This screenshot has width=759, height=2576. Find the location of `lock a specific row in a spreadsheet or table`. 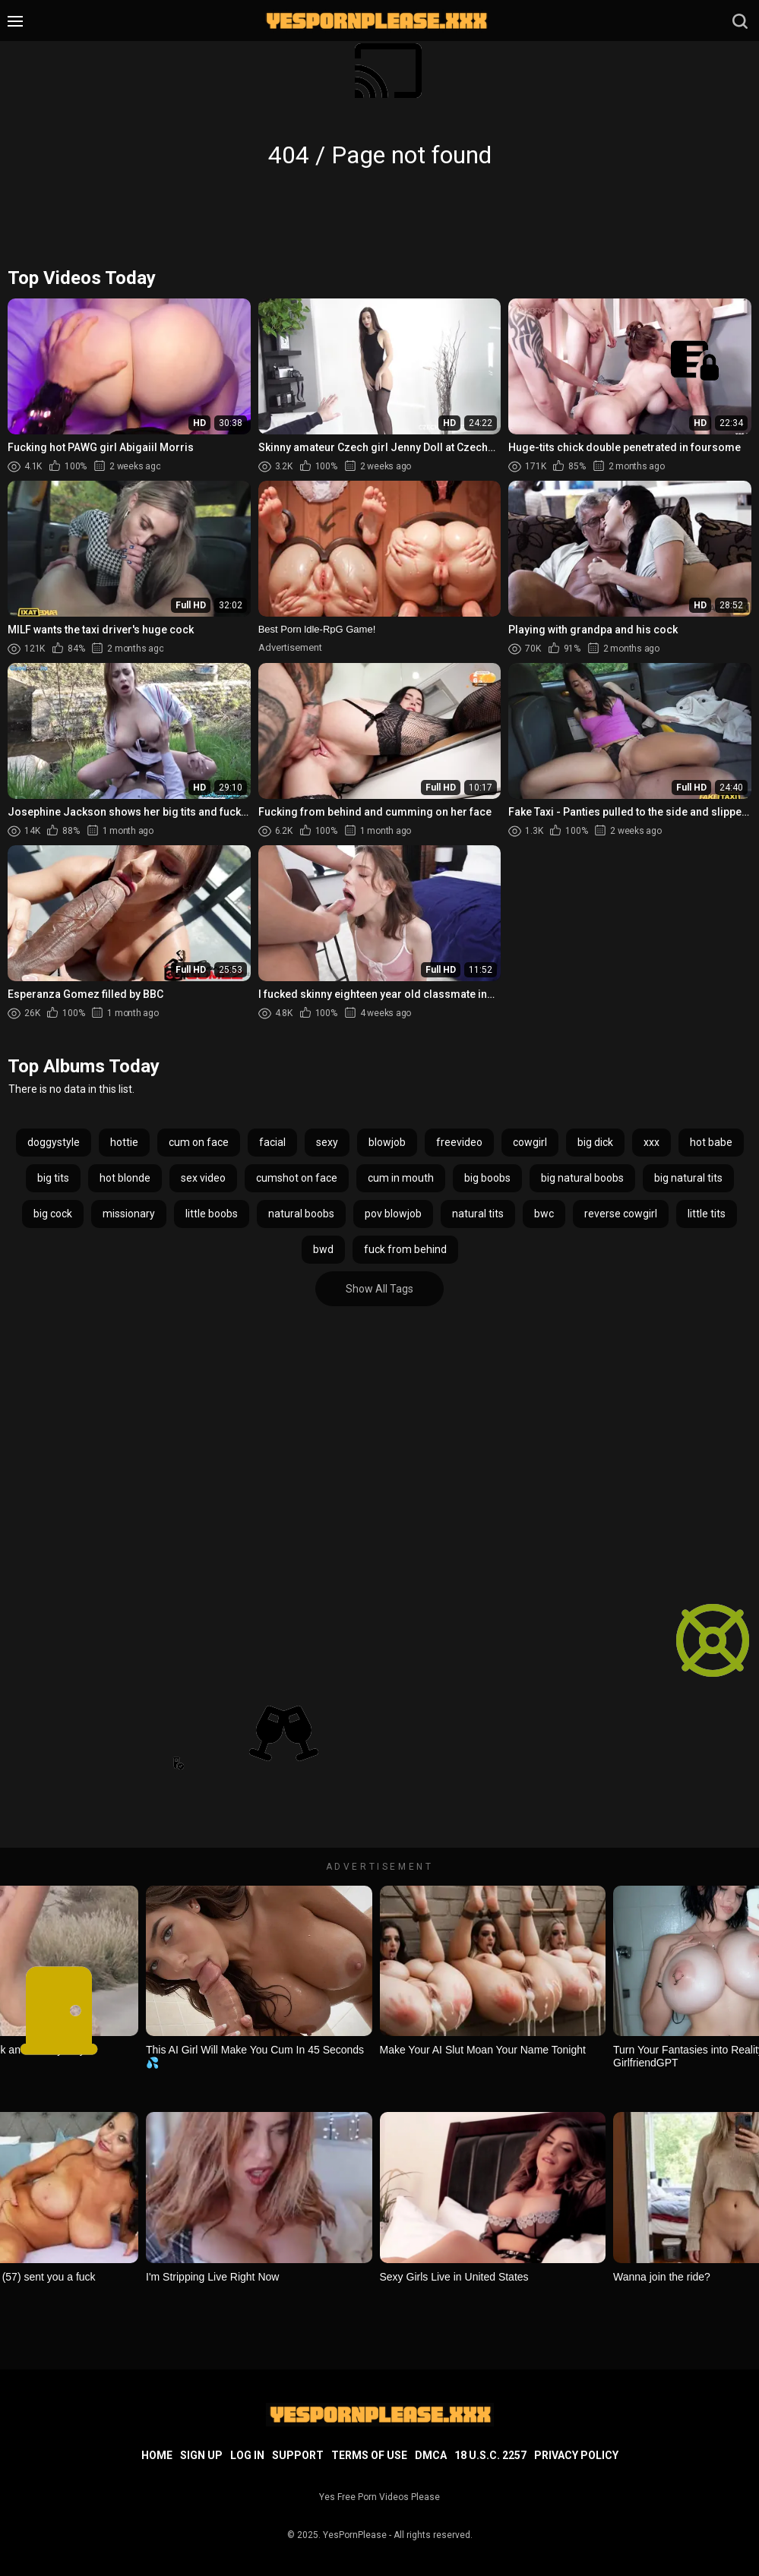

lock a specific row in a spreadsheet or table is located at coordinates (692, 359).